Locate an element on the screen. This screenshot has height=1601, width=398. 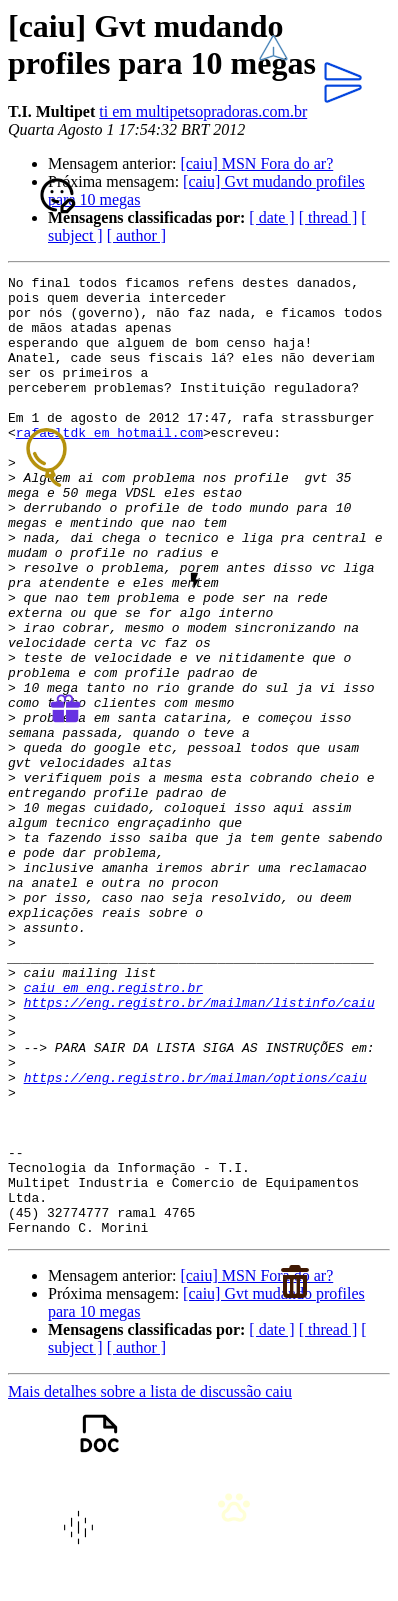
open google podcasts is located at coordinates (78, 1527).